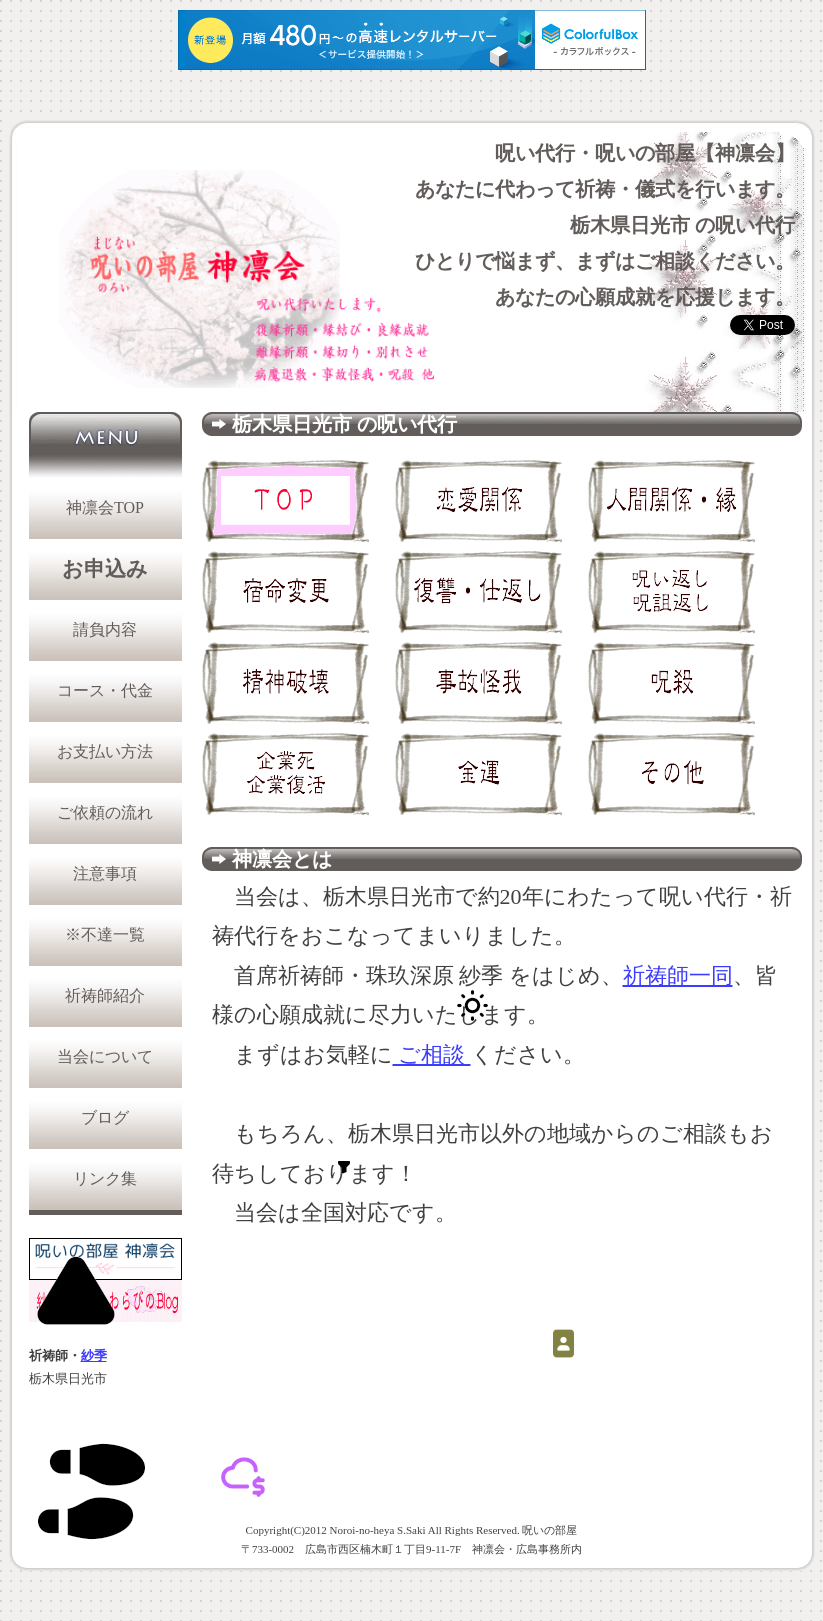 The width and height of the screenshot is (823, 1621). What do you see at coordinates (91, 1491) in the screenshot?
I see `view step count or walking activity` at bounding box center [91, 1491].